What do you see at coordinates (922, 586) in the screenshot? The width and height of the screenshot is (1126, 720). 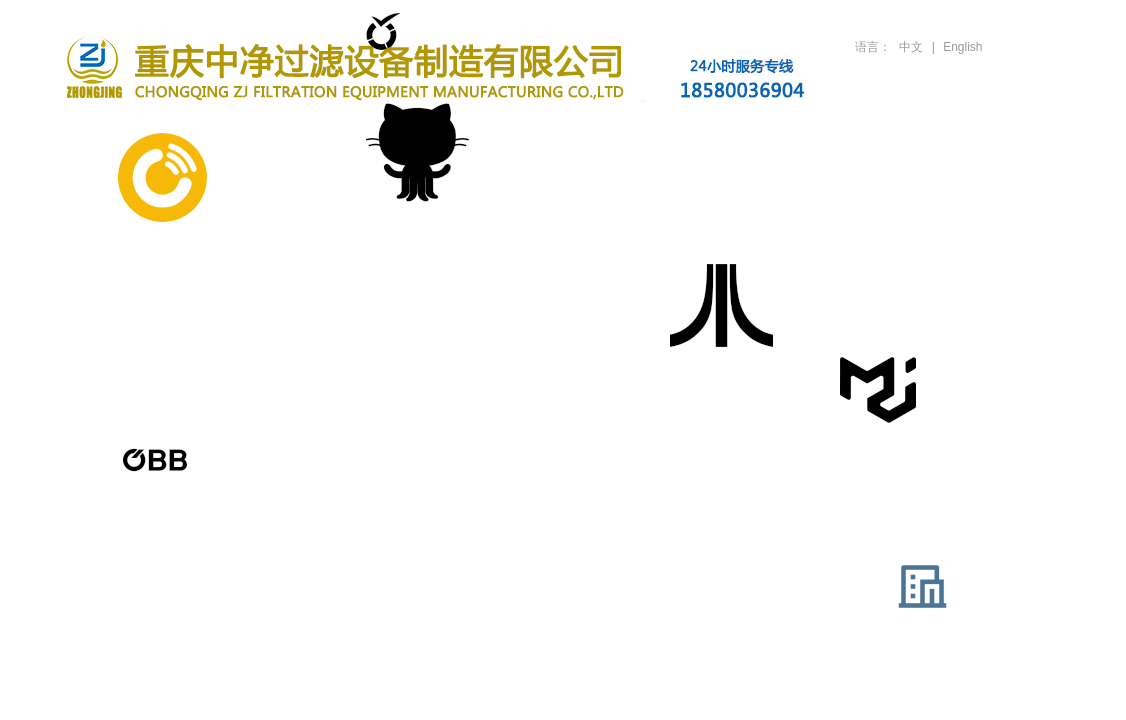 I see `find nearby hotels` at bounding box center [922, 586].